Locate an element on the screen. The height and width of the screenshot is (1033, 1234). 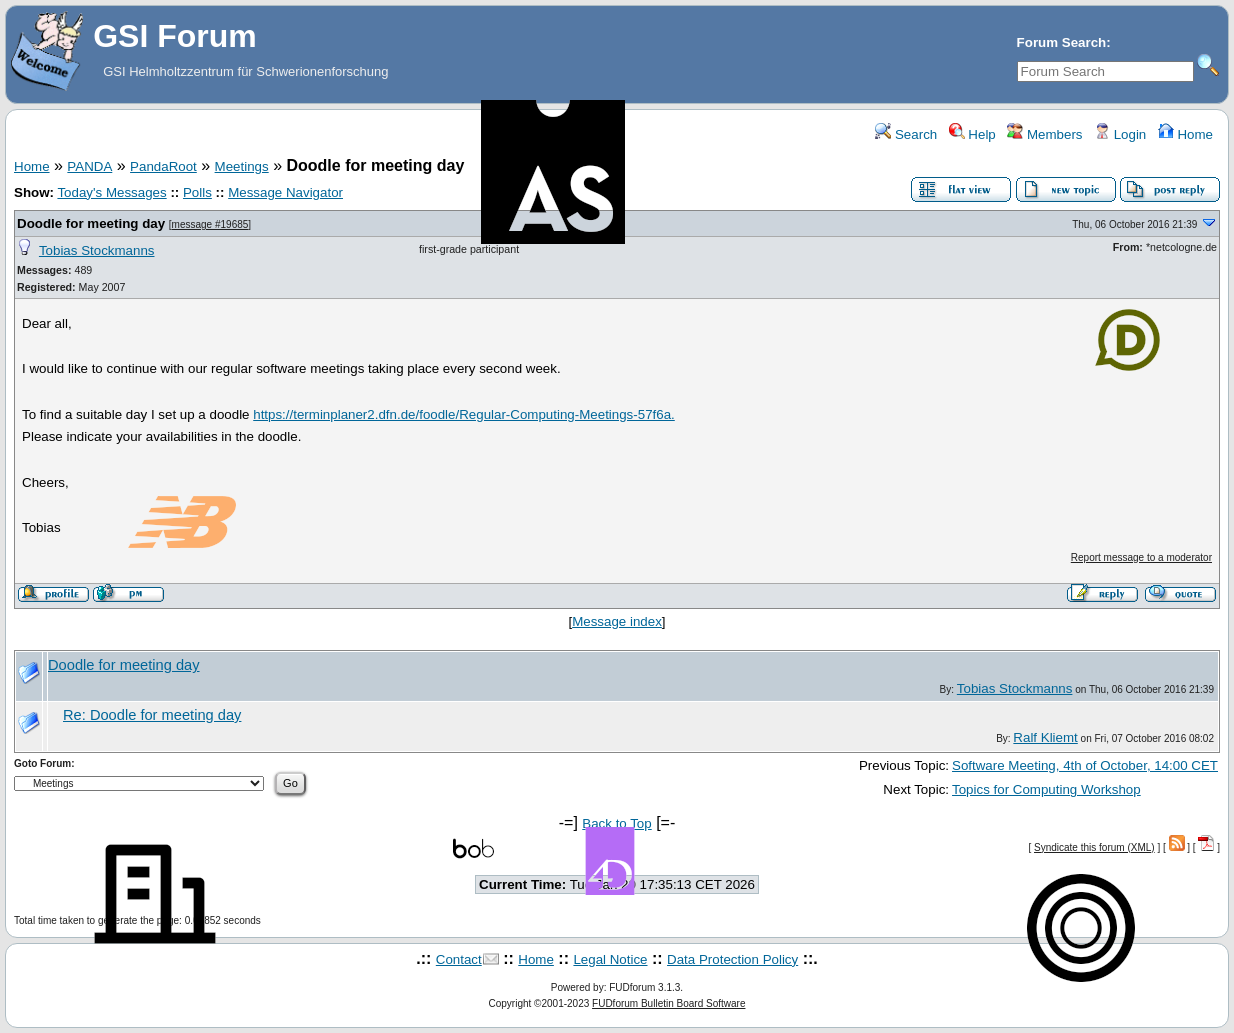
open the HiBob HR platform is located at coordinates (473, 848).